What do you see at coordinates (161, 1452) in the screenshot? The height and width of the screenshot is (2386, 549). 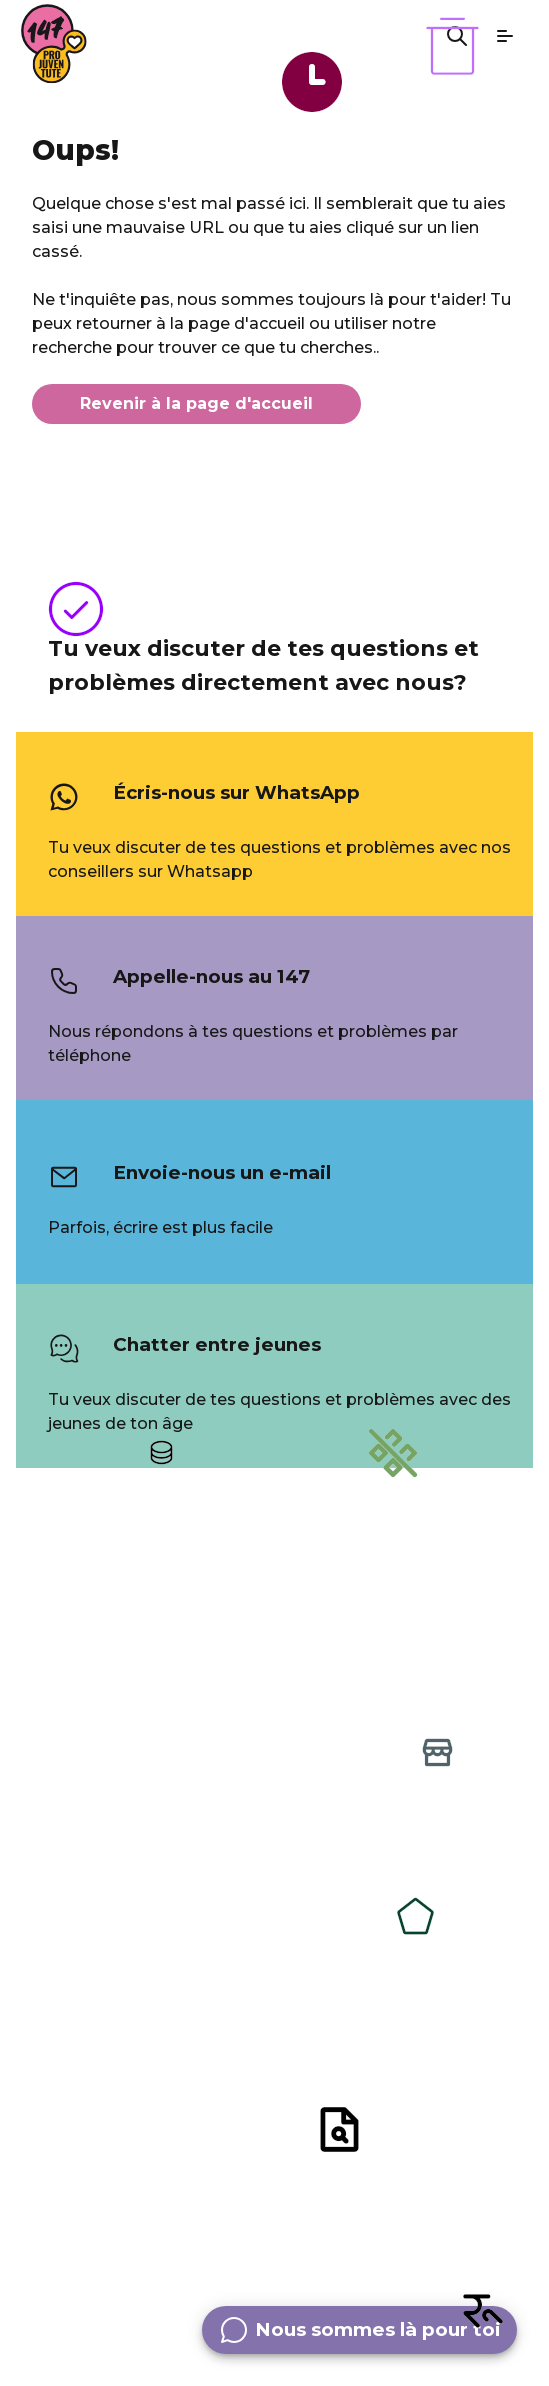 I see `access database or data storage` at bounding box center [161, 1452].